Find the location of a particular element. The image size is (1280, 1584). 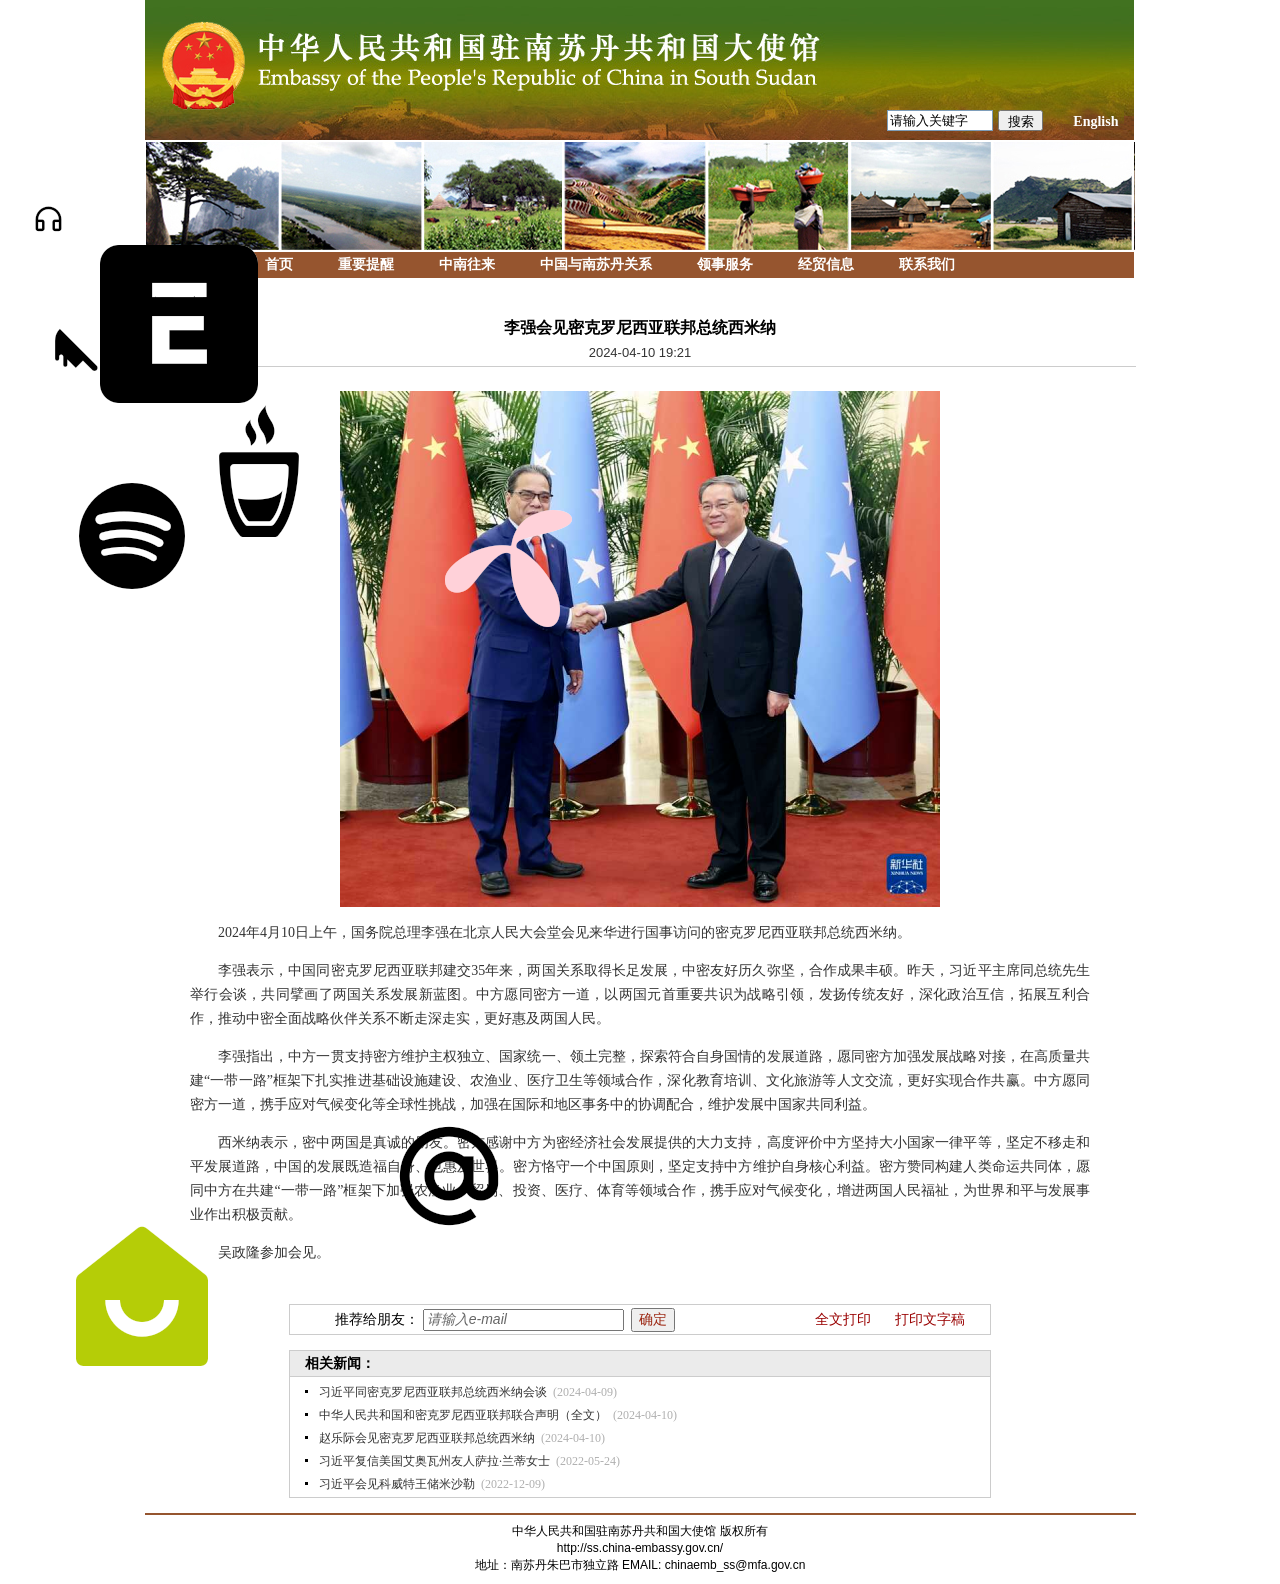

indicates mature or violent content warning is located at coordinates (75, 350).